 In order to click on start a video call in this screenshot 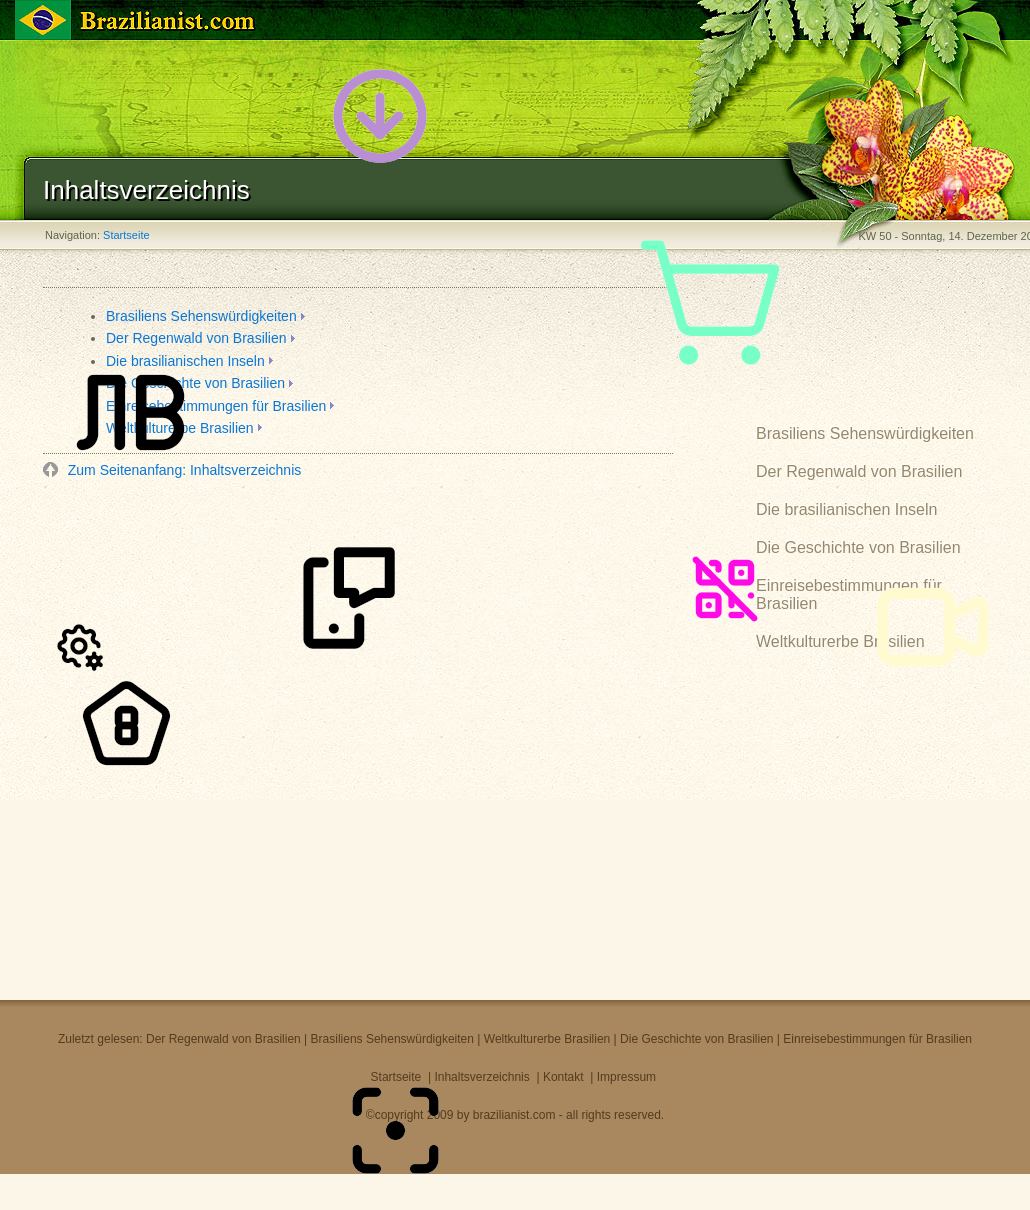, I will do `click(933, 627)`.